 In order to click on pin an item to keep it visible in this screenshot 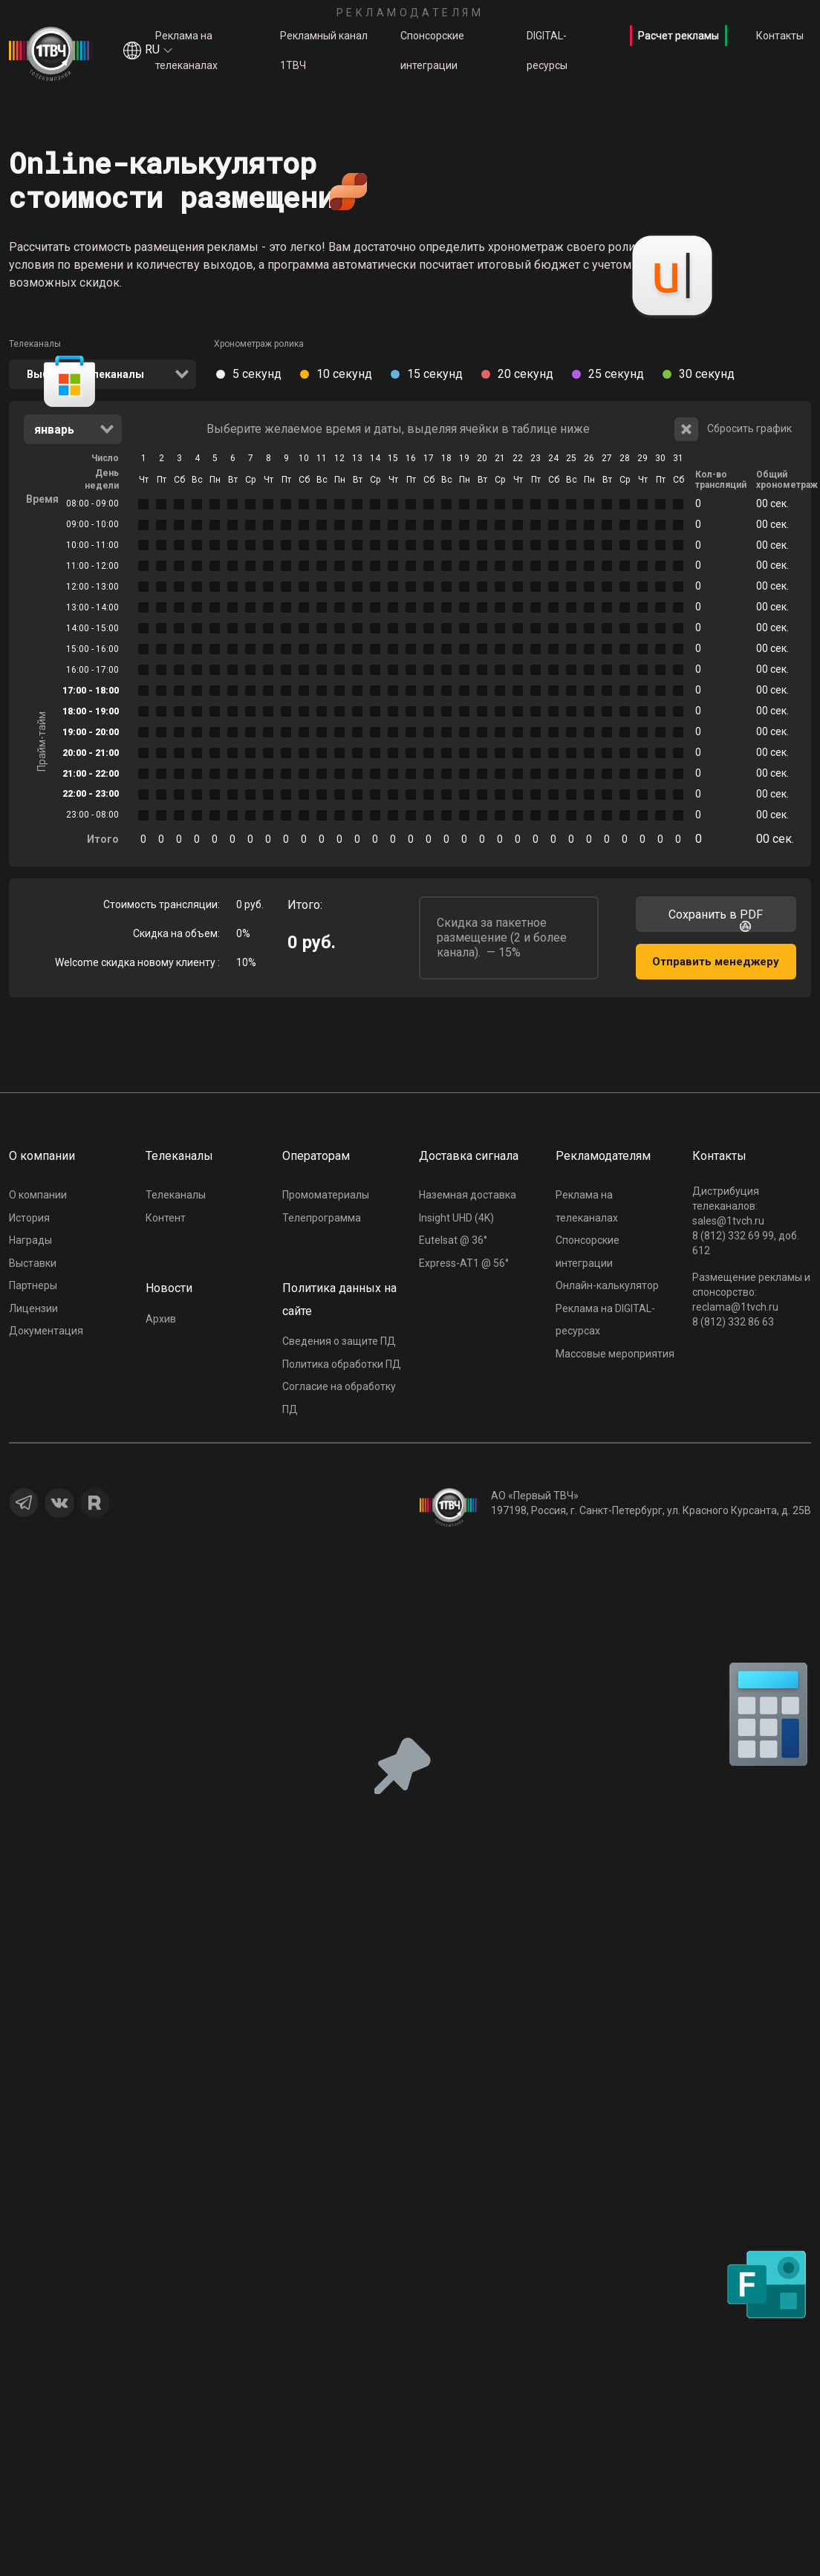, I will do `click(403, 1765)`.